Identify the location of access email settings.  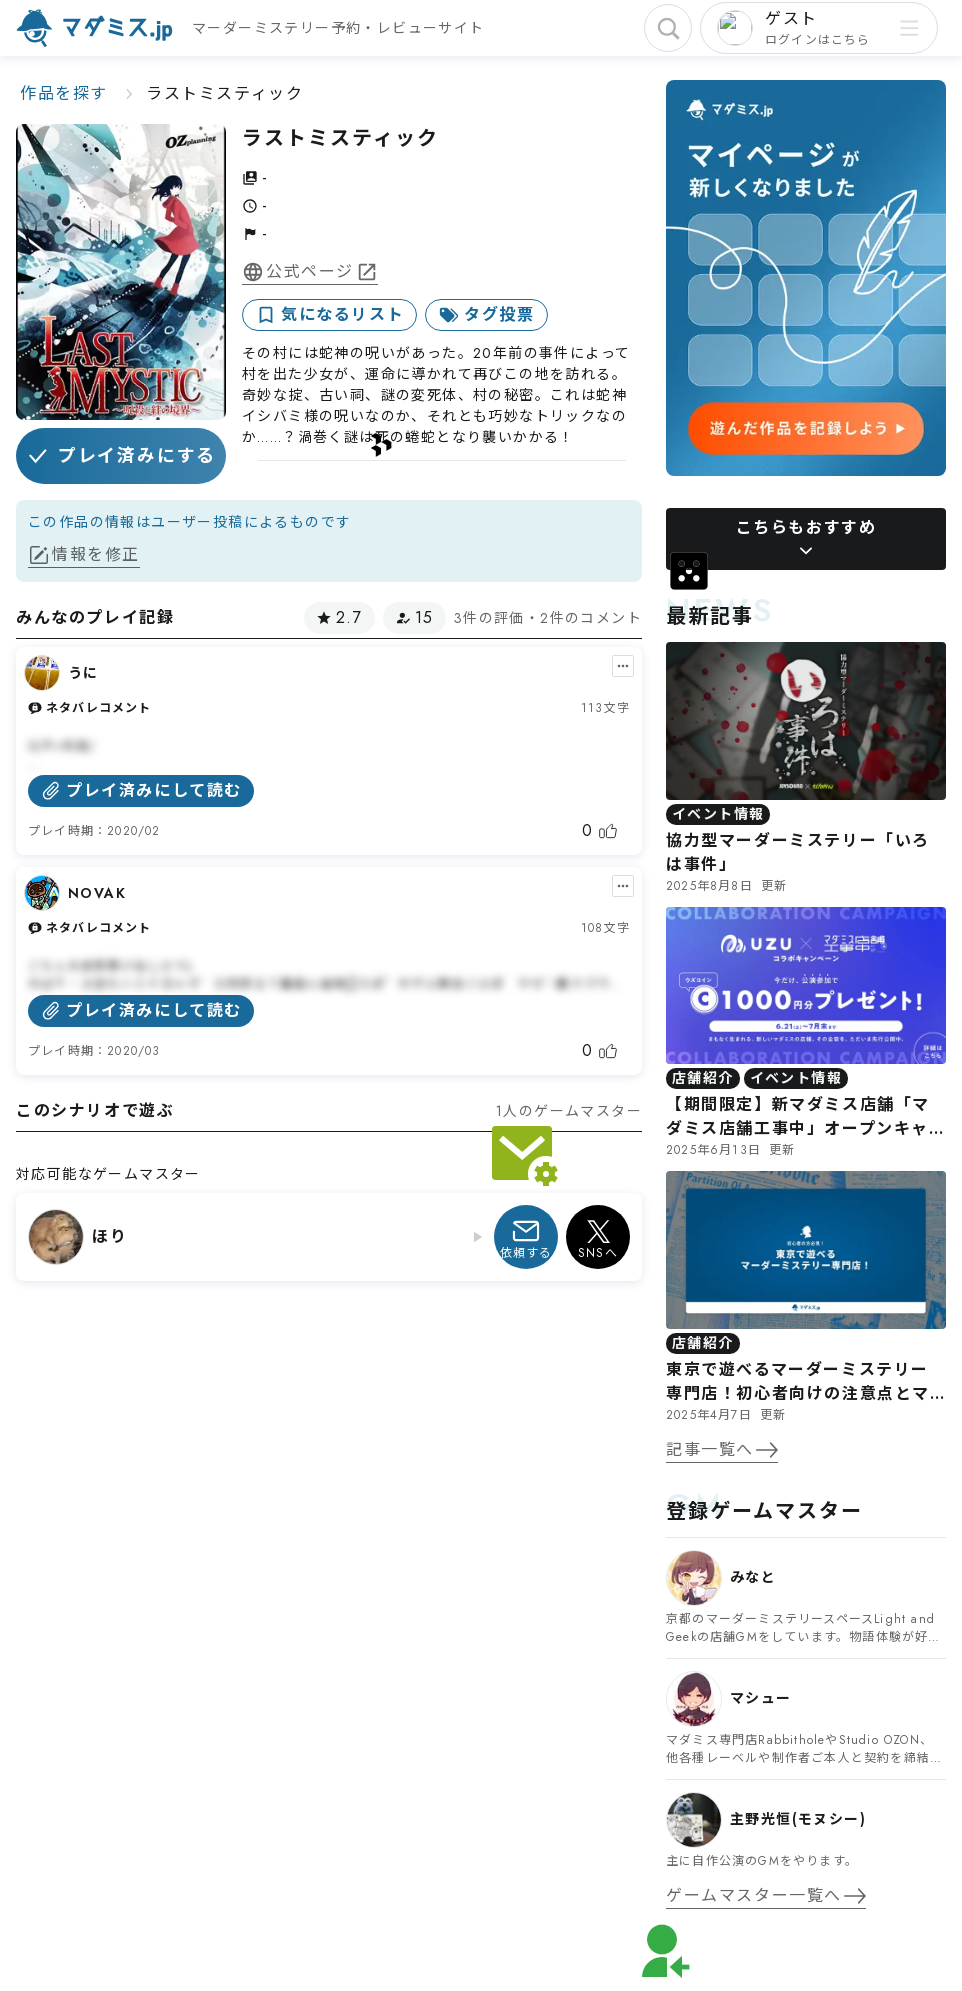
(522, 1153).